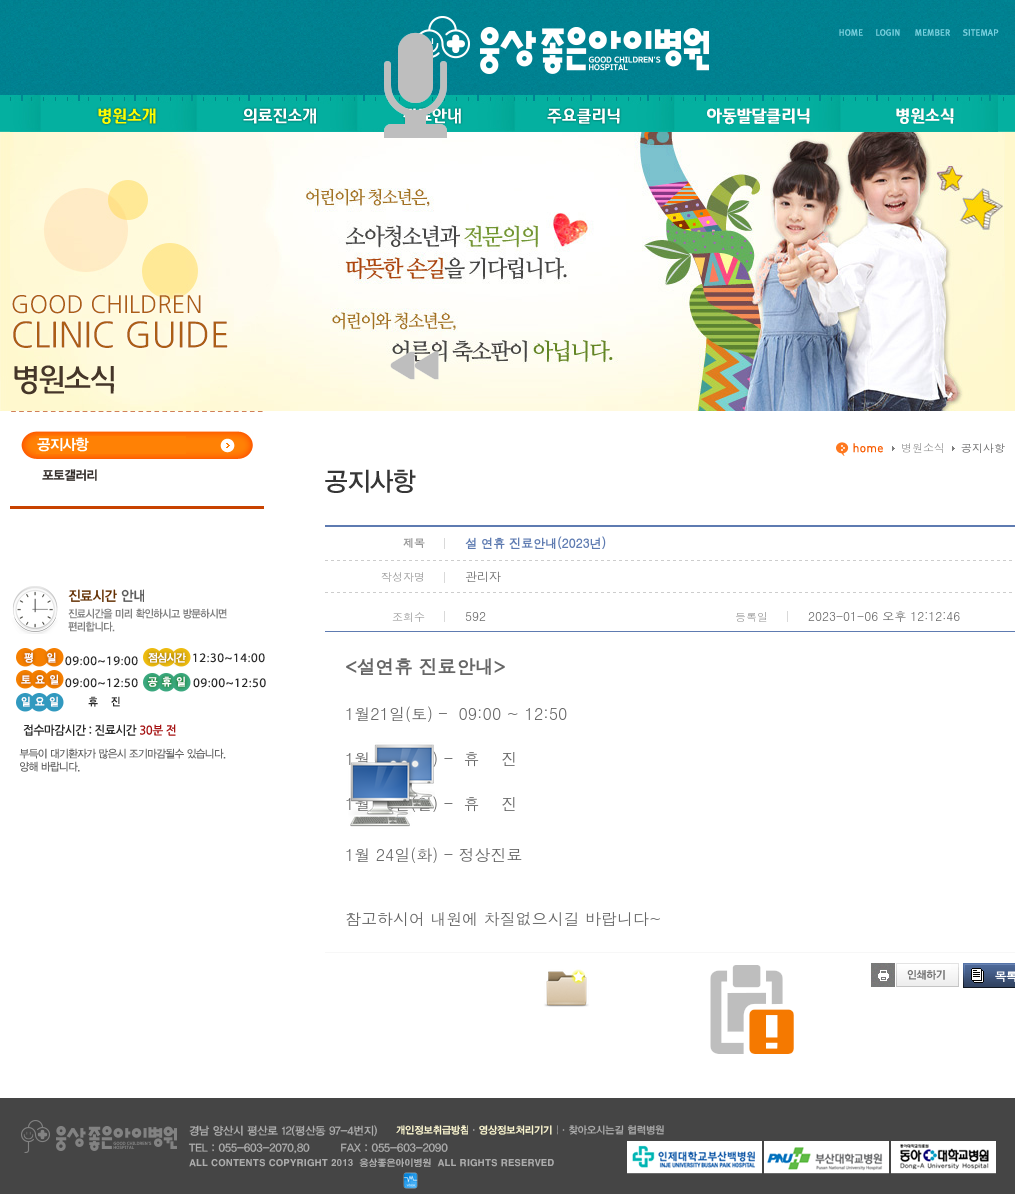 Image resolution: width=1015 pixels, height=1194 pixels. What do you see at coordinates (419, 82) in the screenshot?
I see `enable microphone or voice input` at bounding box center [419, 82].